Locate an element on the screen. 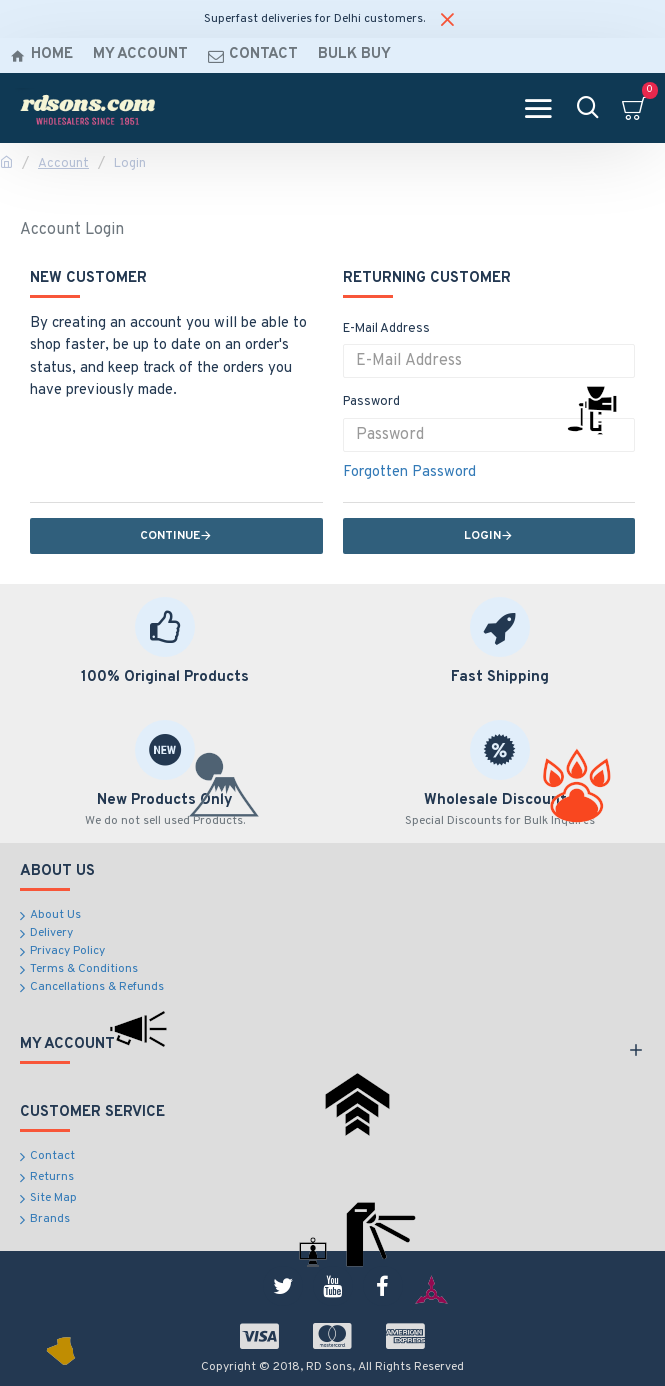  start or join a video conference call is located at coordinates (313, 1252).